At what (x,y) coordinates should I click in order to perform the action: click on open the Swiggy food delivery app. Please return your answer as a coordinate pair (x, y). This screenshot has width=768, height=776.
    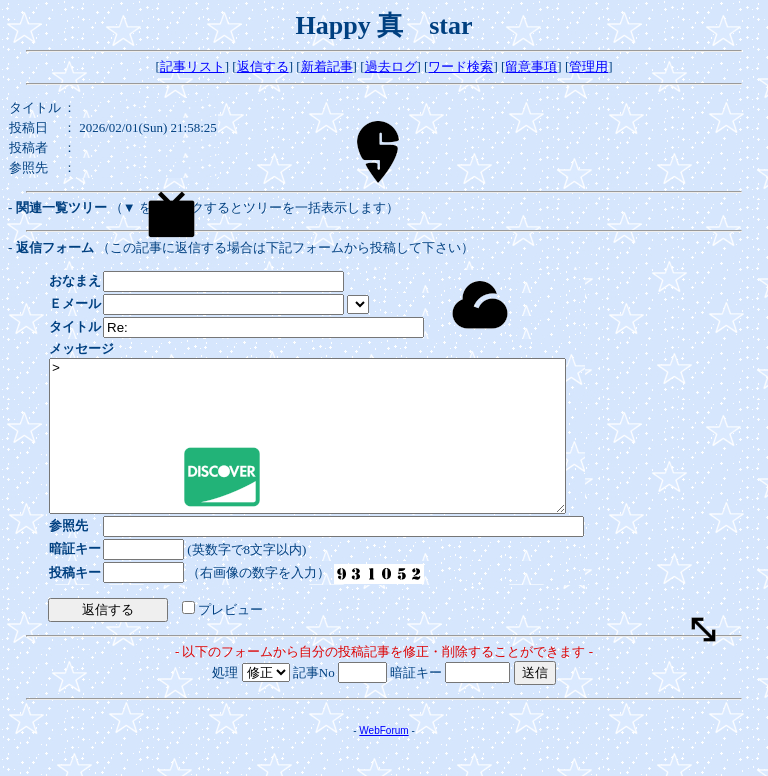
    Looking at the image, I should click on (378, 152).